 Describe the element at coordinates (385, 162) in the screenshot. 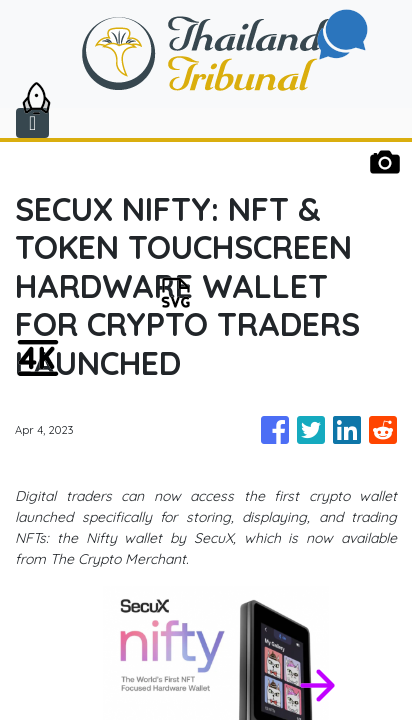

I see `take a photo` at that location.